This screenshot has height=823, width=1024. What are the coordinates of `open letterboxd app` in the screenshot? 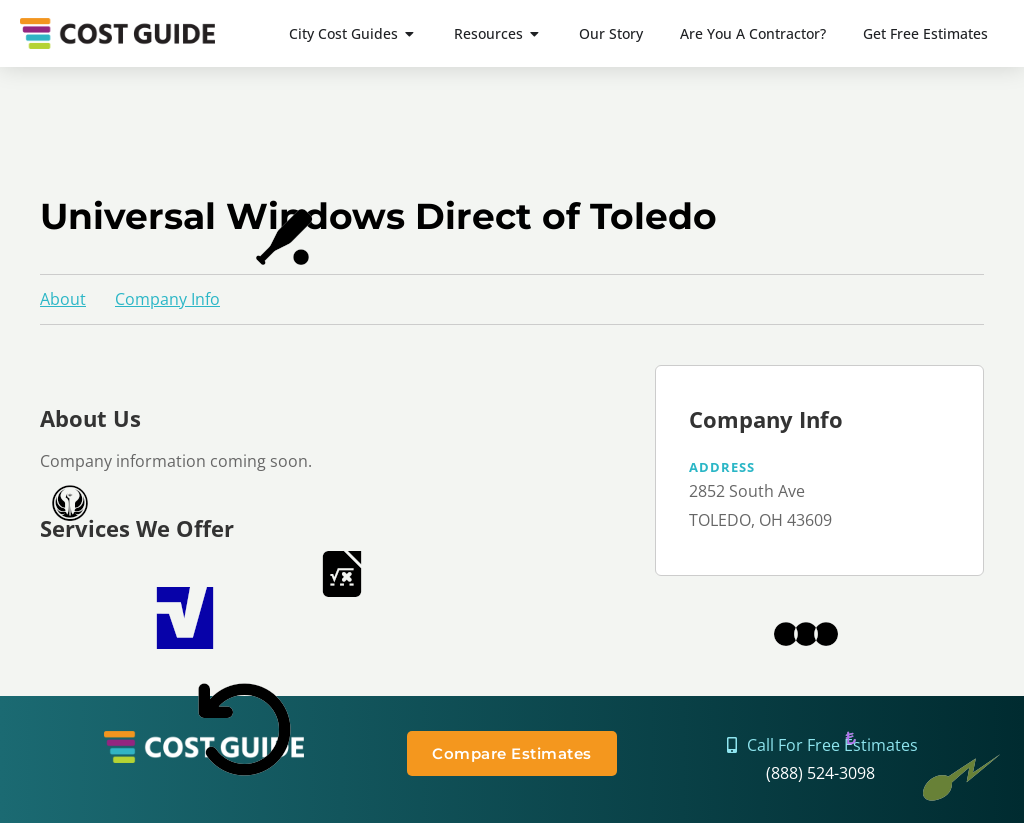 It's located at (806, 635).